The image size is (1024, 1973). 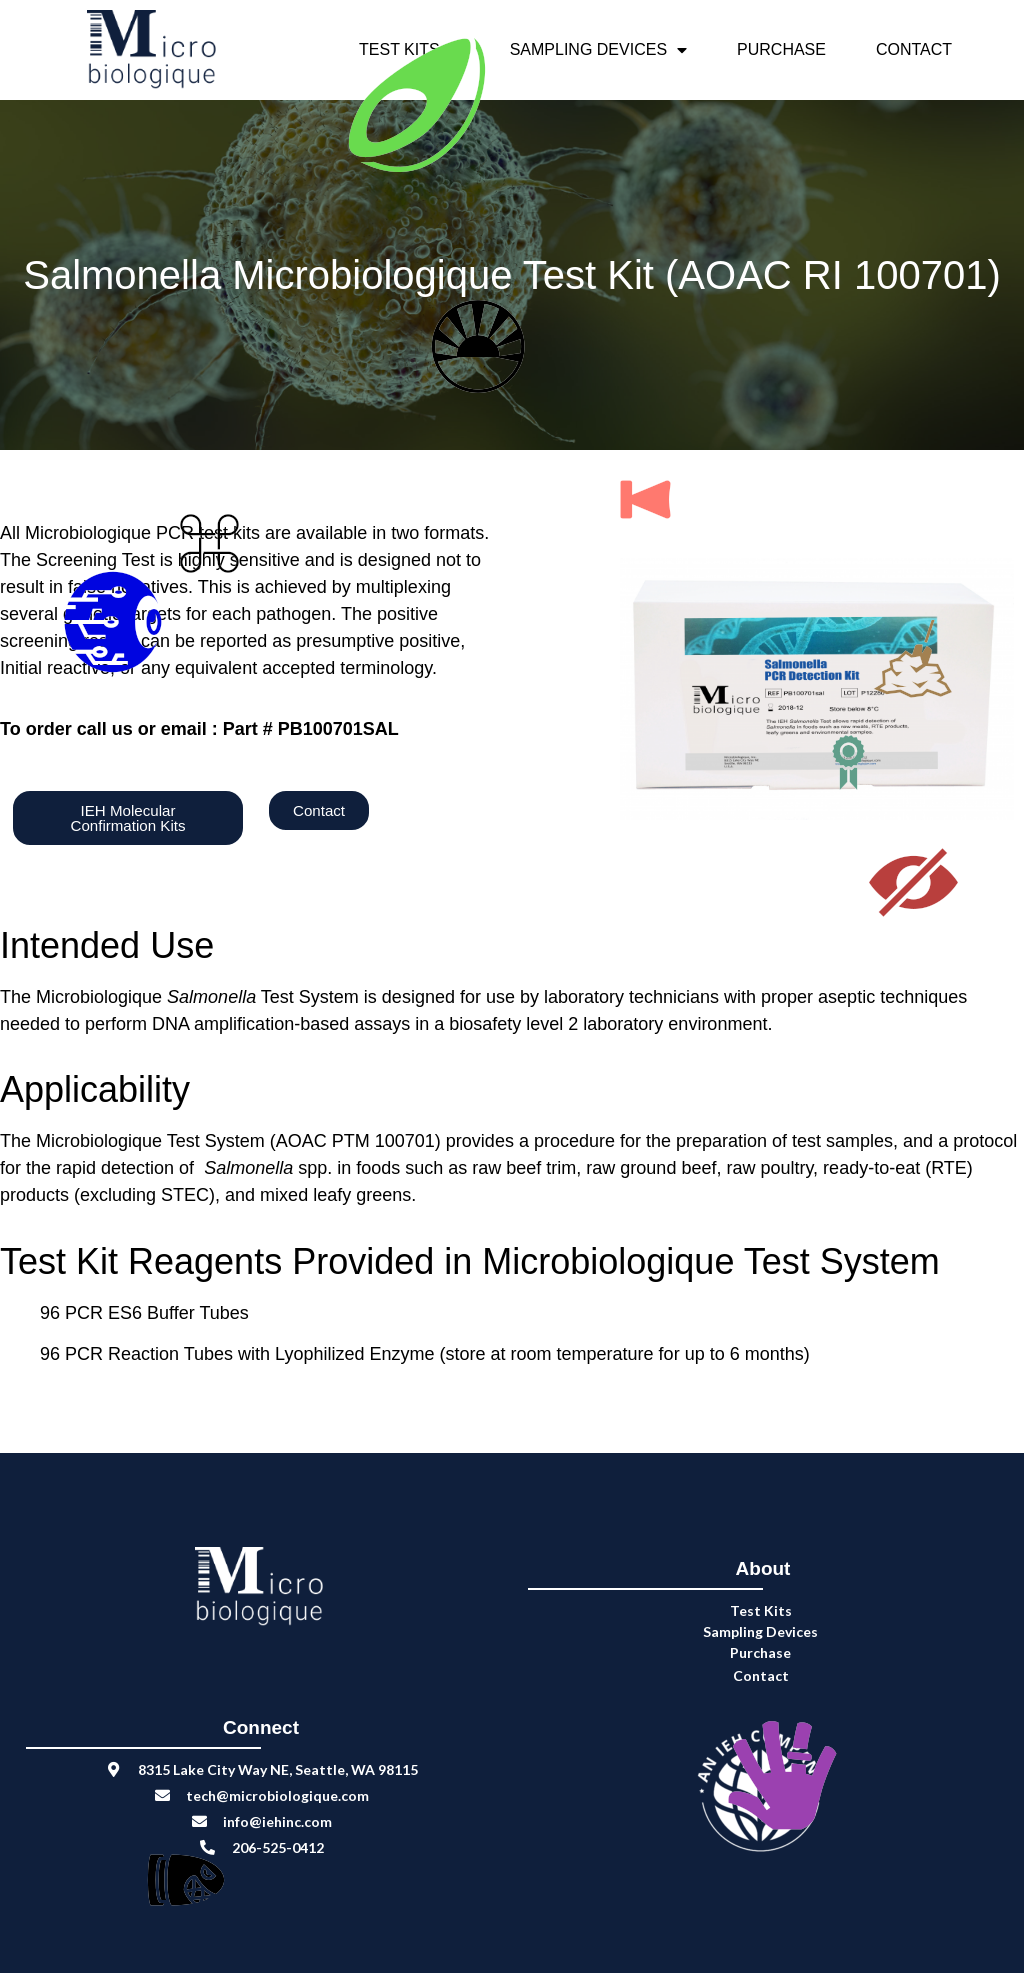 What do you see at coordinates (417, 105) in the screenshot?
I see `select avocado ingredient or topping` at bounding box center [417, 105].